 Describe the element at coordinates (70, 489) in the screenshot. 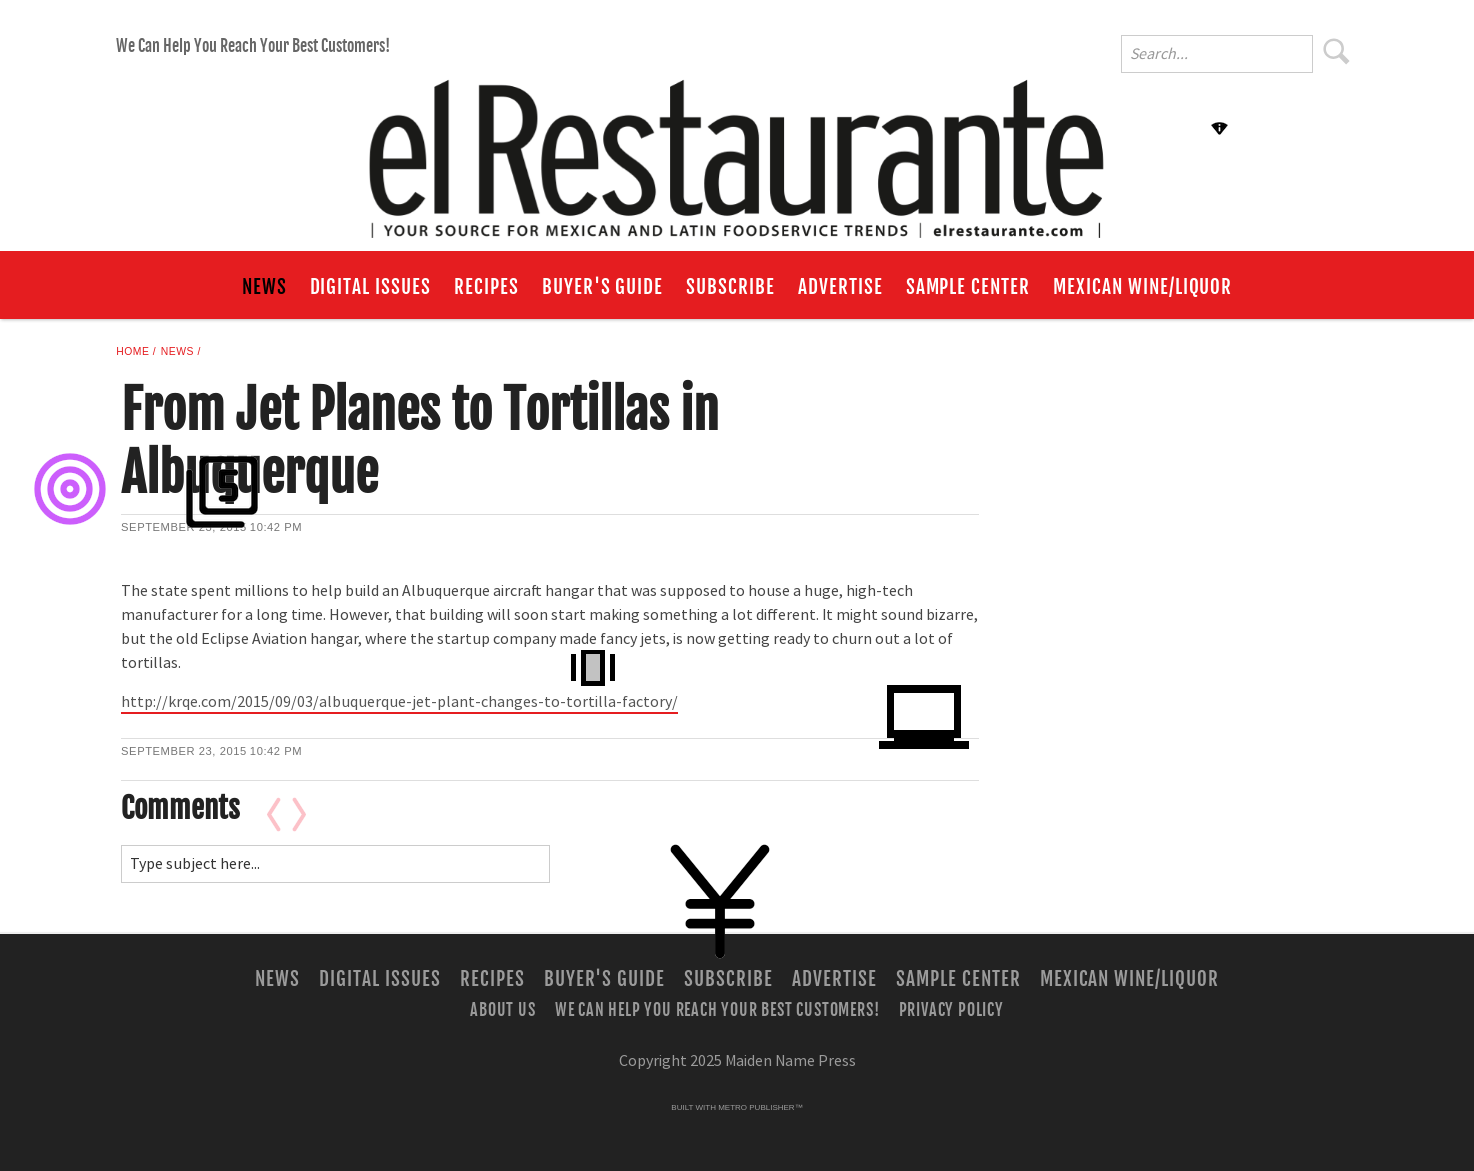

I see `set a goal or target` at that location.